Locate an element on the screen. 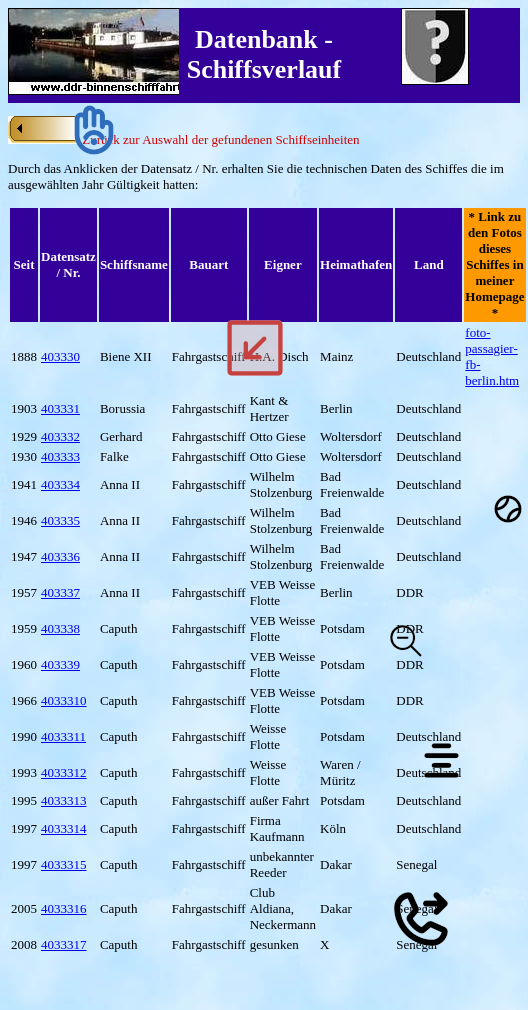  access palm reading or hand analysis feature is located at coordinates (94, 130).